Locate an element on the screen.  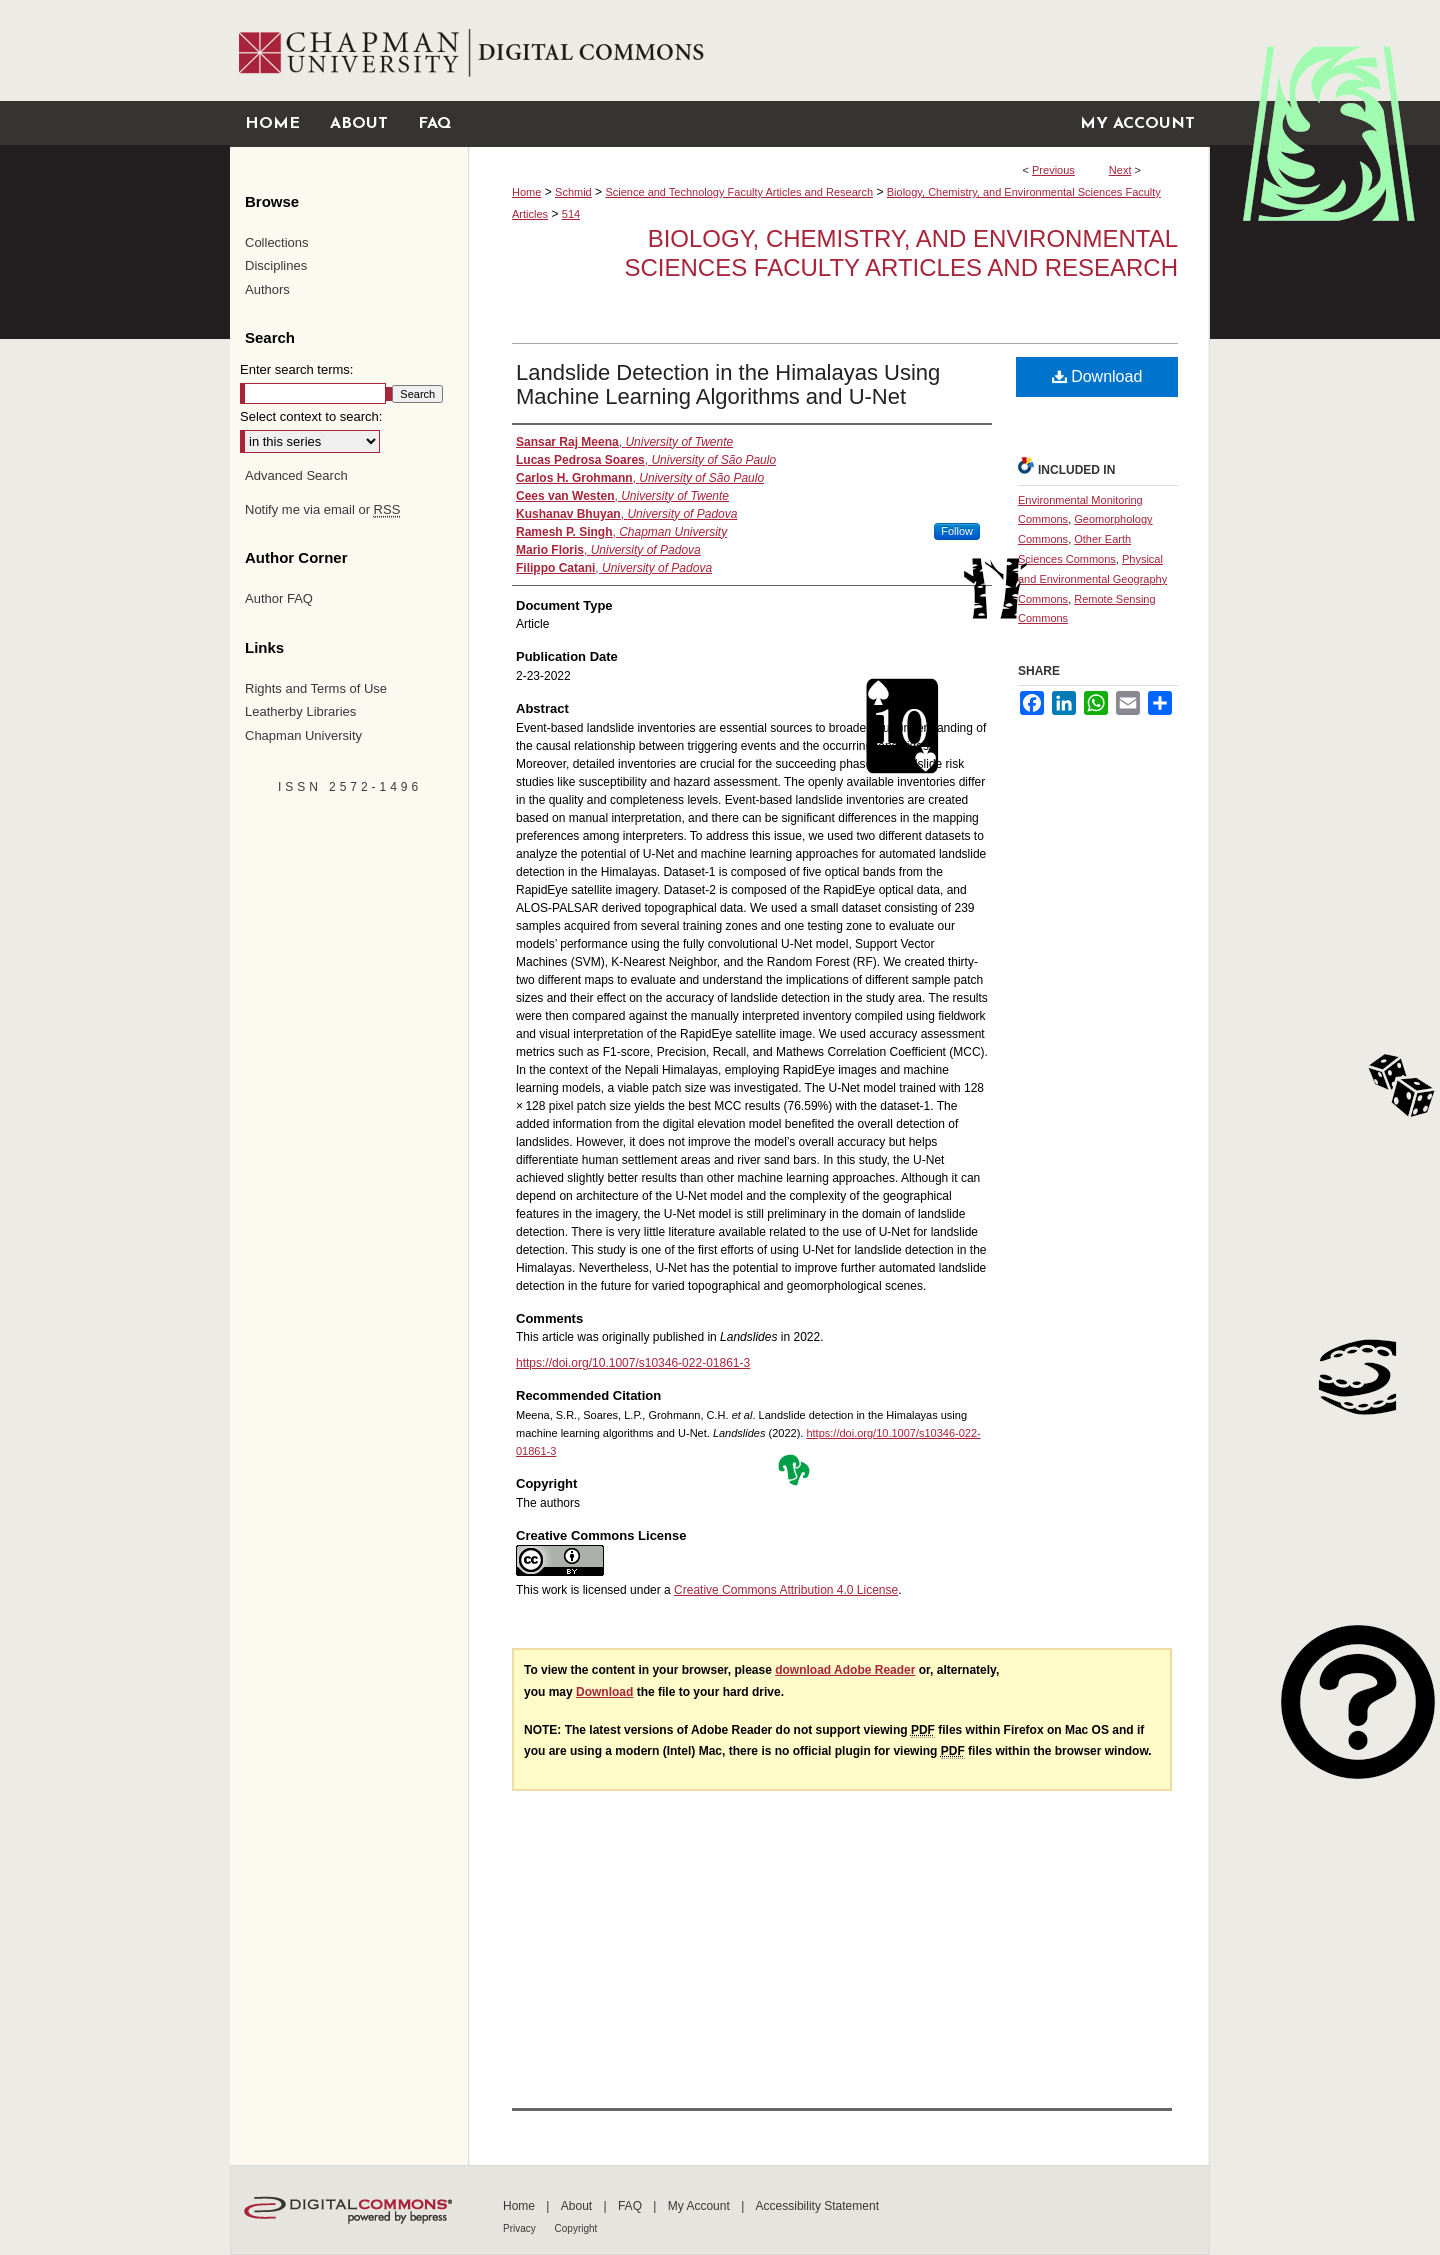
access forest or nature-themed game area is located at coordinates (995, 588).